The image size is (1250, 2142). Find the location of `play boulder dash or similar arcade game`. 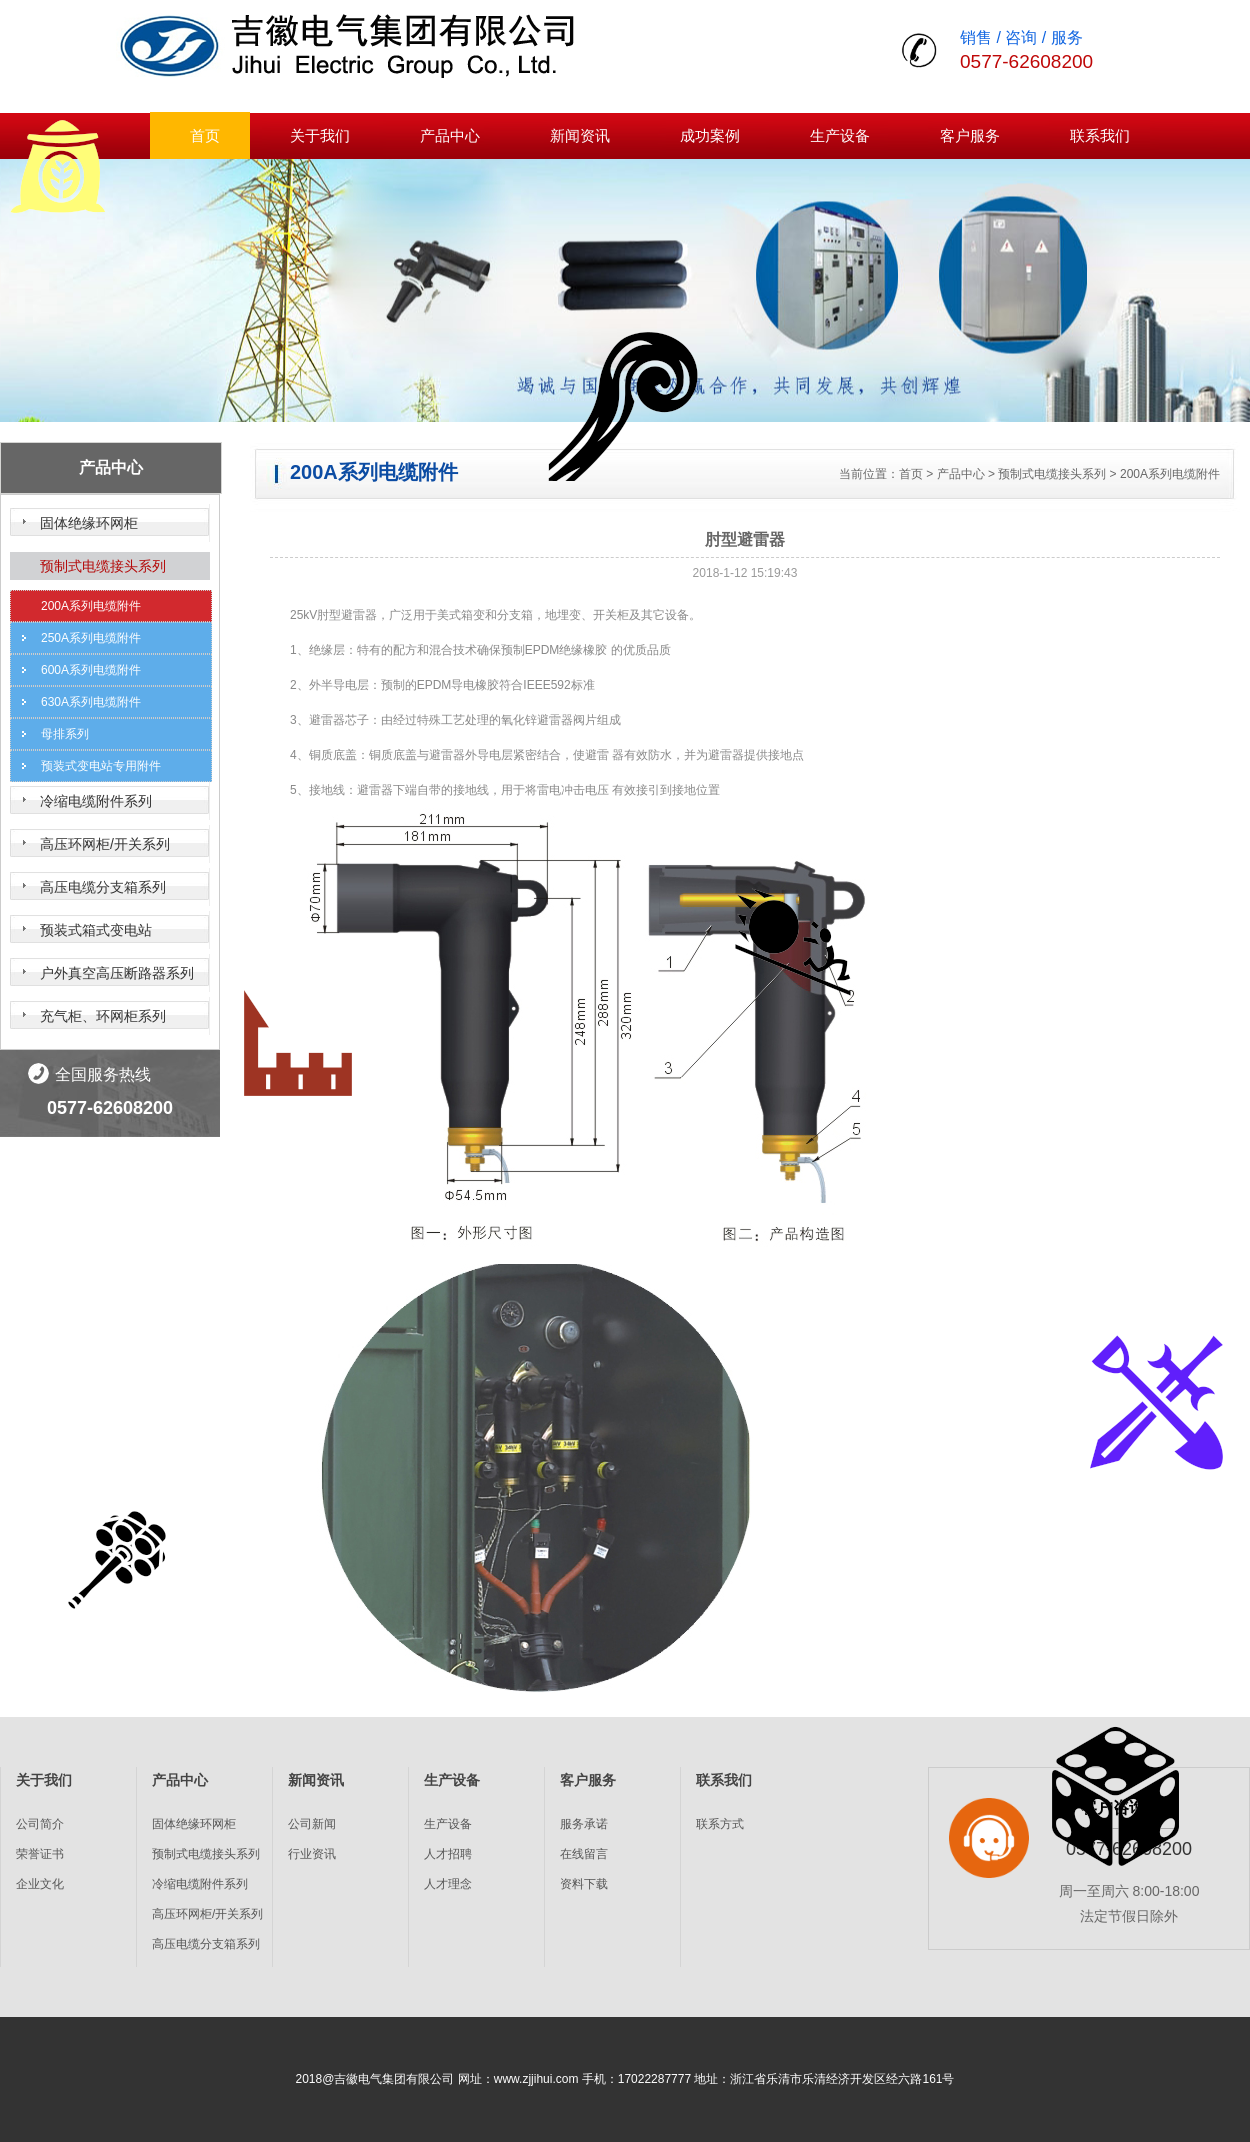

play boulder dash or similar arcade game is located at coordinates (793, 942).